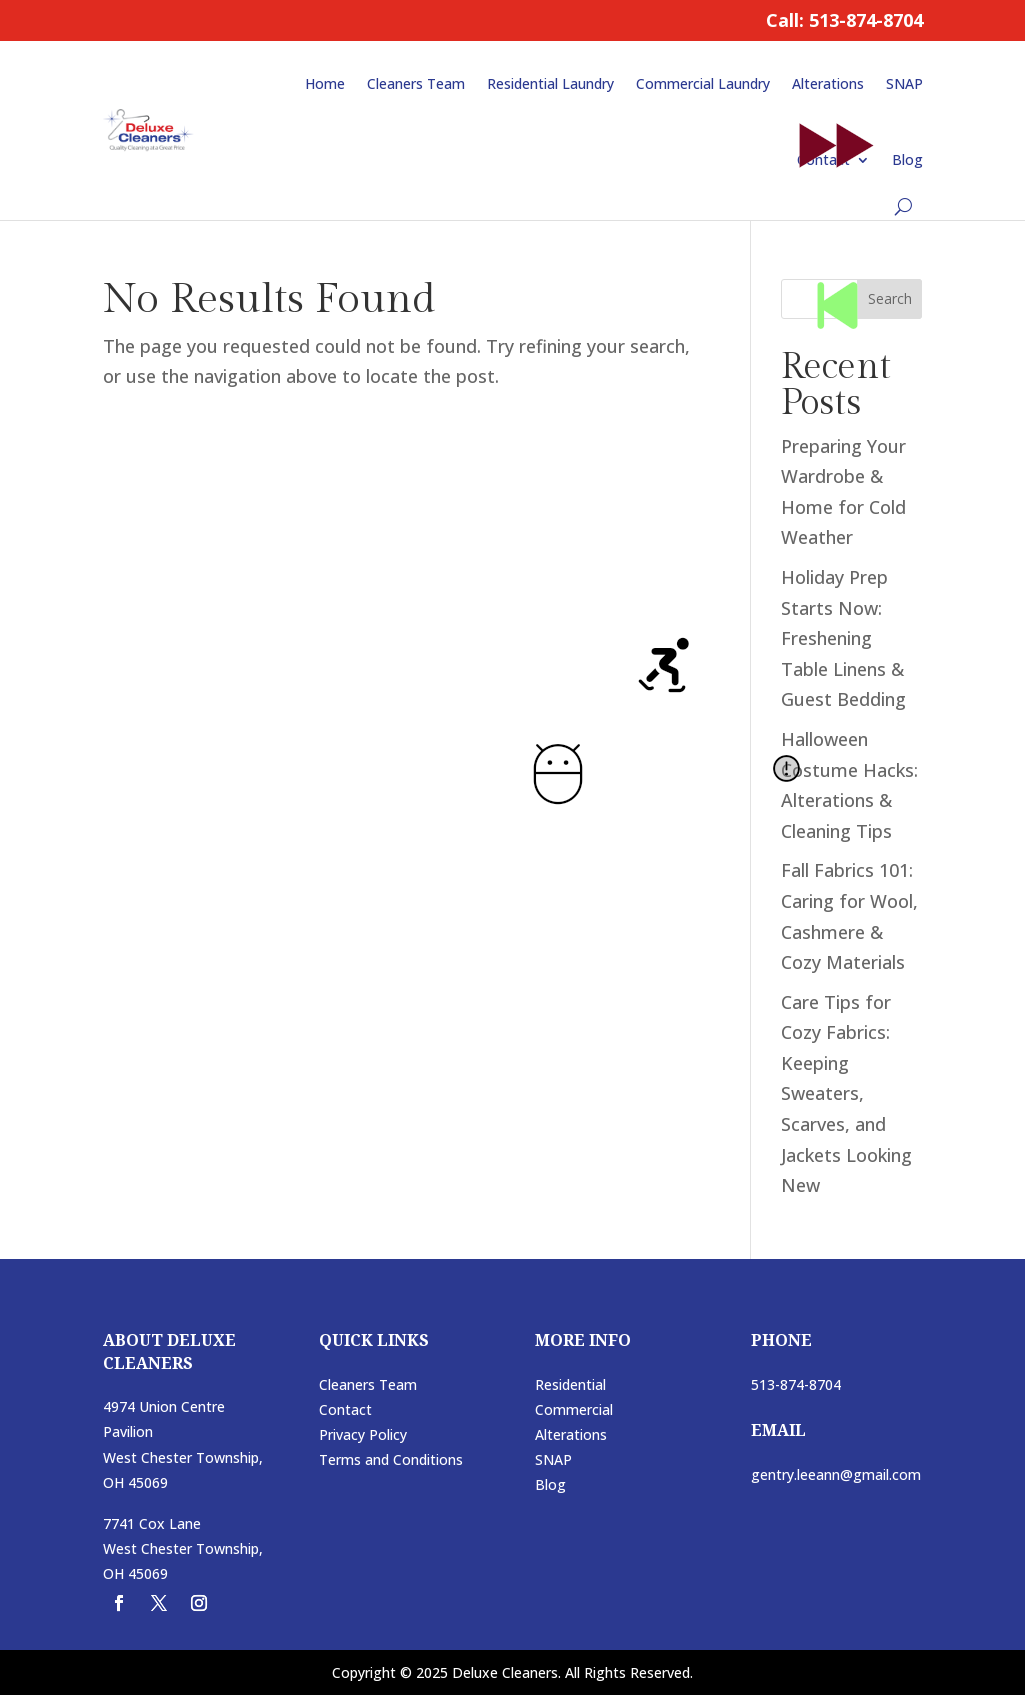 Image resolution: width=1025 pixels, height=1695 pixels. Describe the element at coordinates (558, 773) in the screenshot. I see `android device or system settings` at that location.